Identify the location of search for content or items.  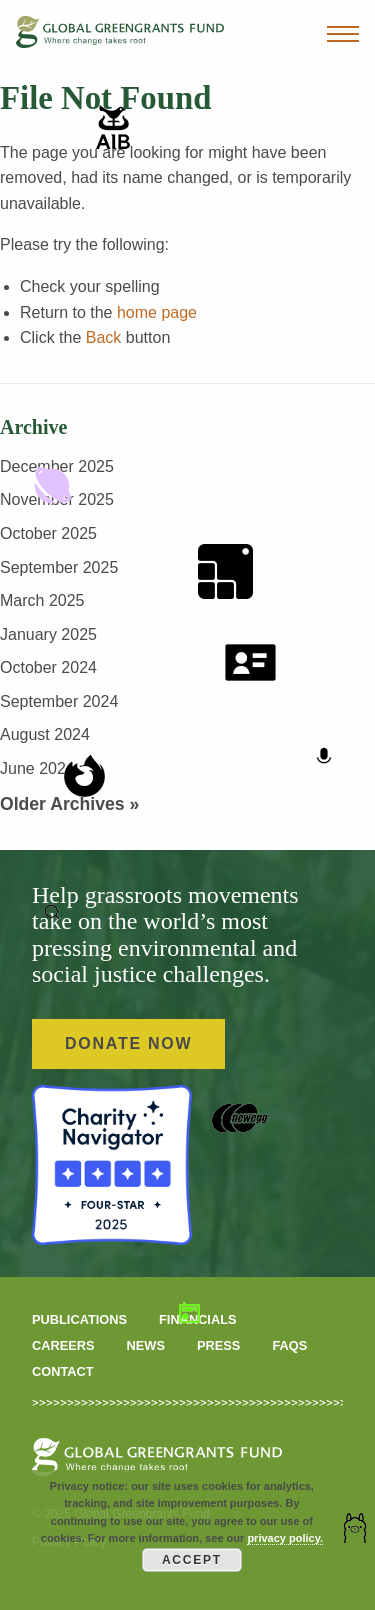
(52, 912).